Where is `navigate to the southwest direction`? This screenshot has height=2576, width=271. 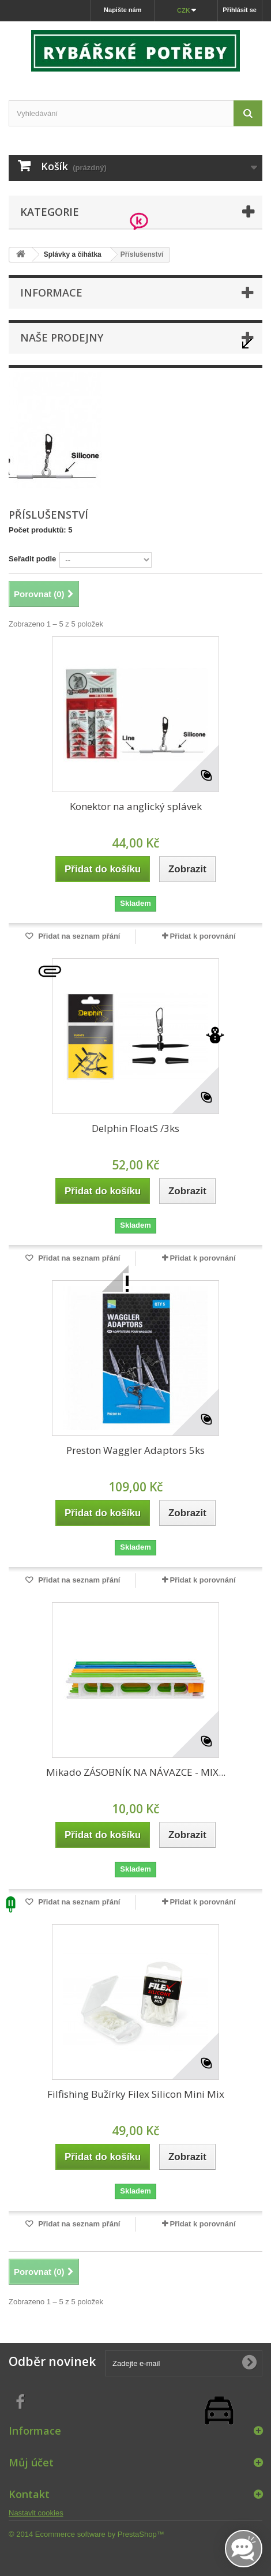
navigate to the southwest direction is located at coordinates (247, 344).